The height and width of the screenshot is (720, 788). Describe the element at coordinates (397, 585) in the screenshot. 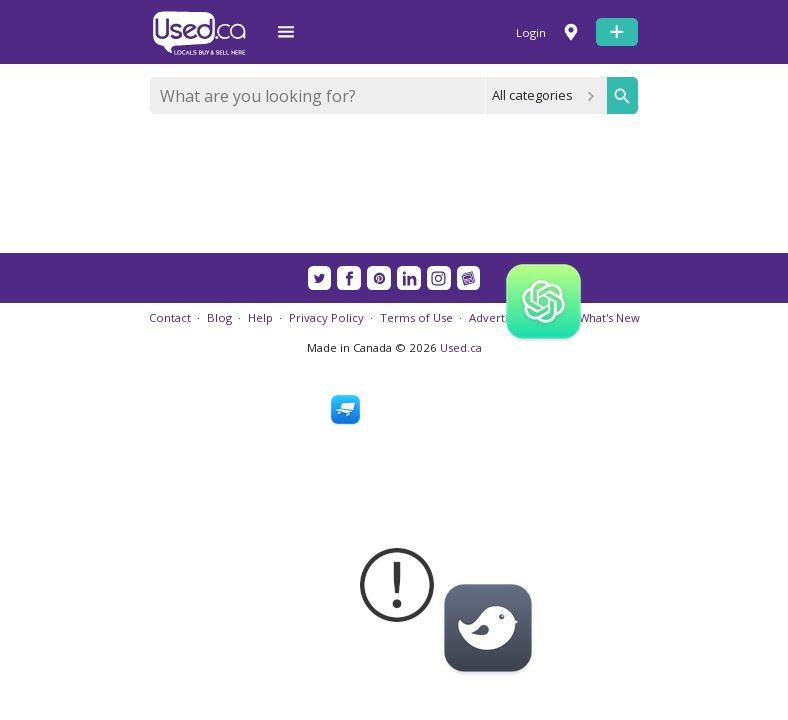

I see `indicates an app has encountered an error` at that location.